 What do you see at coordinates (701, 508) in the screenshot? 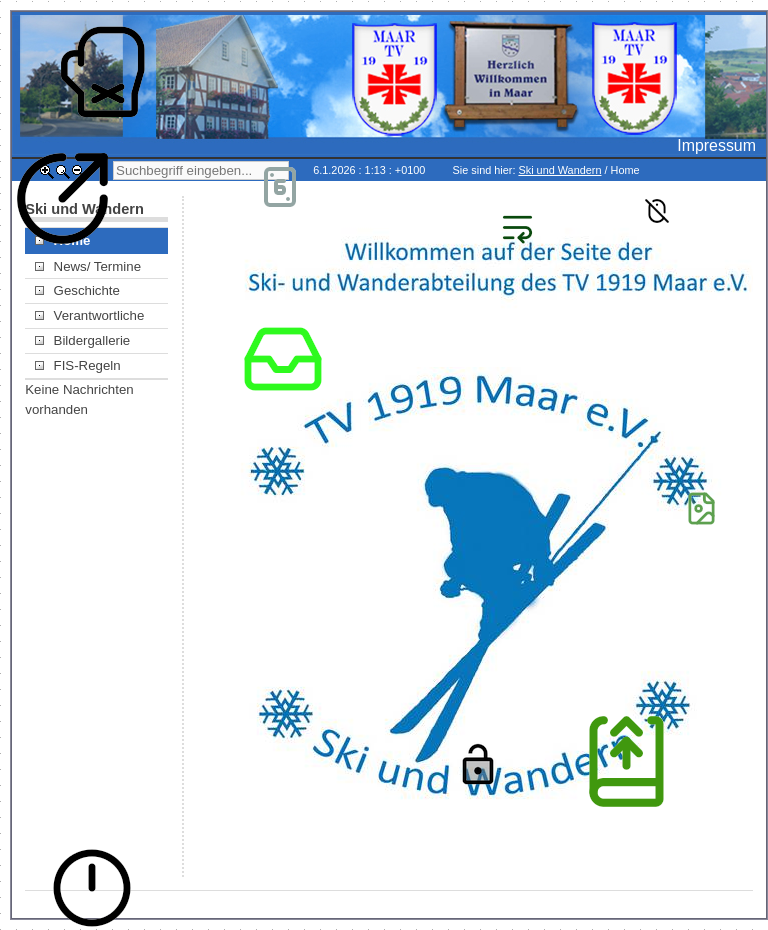
I see `view image file` at bounding box center [701, 508].